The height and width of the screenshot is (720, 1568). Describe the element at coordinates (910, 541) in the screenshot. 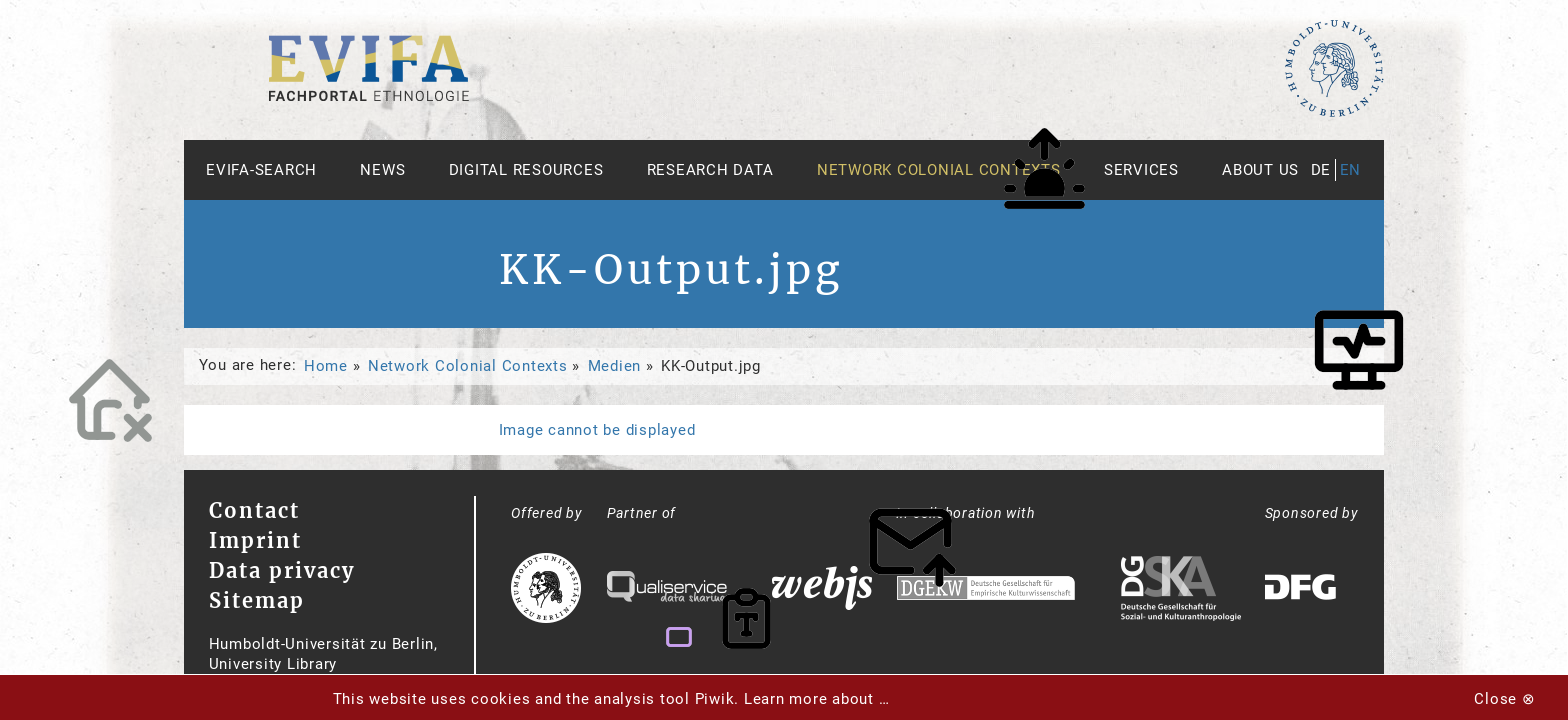

I see `upload or send an email` at that location.